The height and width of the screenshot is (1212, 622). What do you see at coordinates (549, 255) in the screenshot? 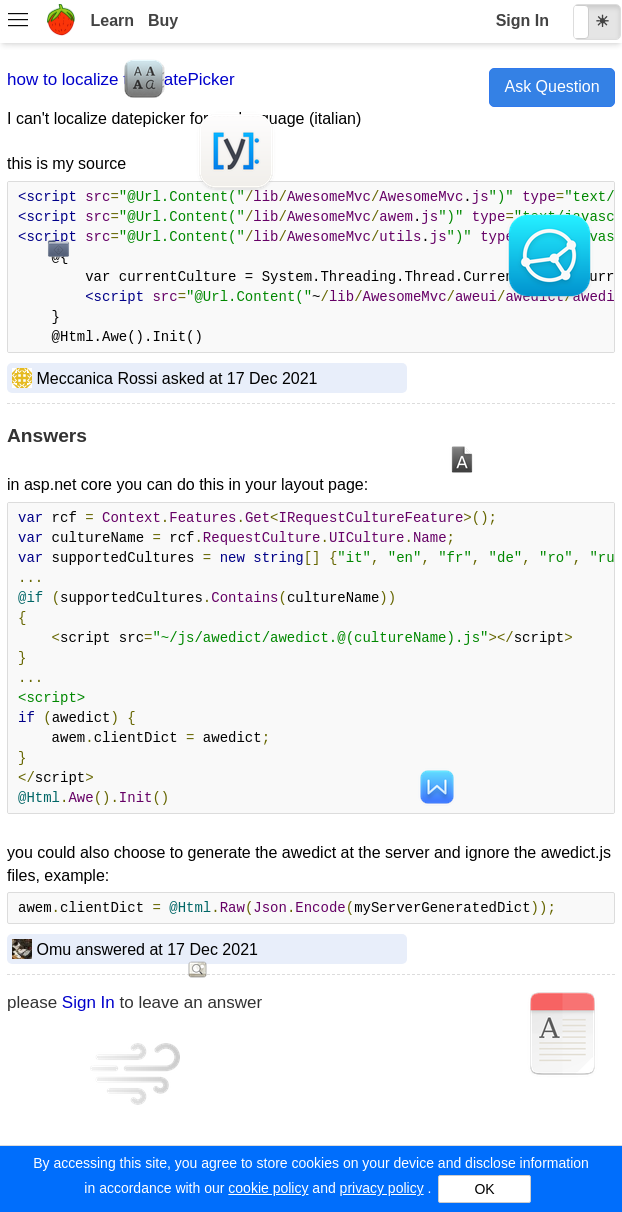
I see `open syncthing file synchronization app` at bounding box center [549, 255].